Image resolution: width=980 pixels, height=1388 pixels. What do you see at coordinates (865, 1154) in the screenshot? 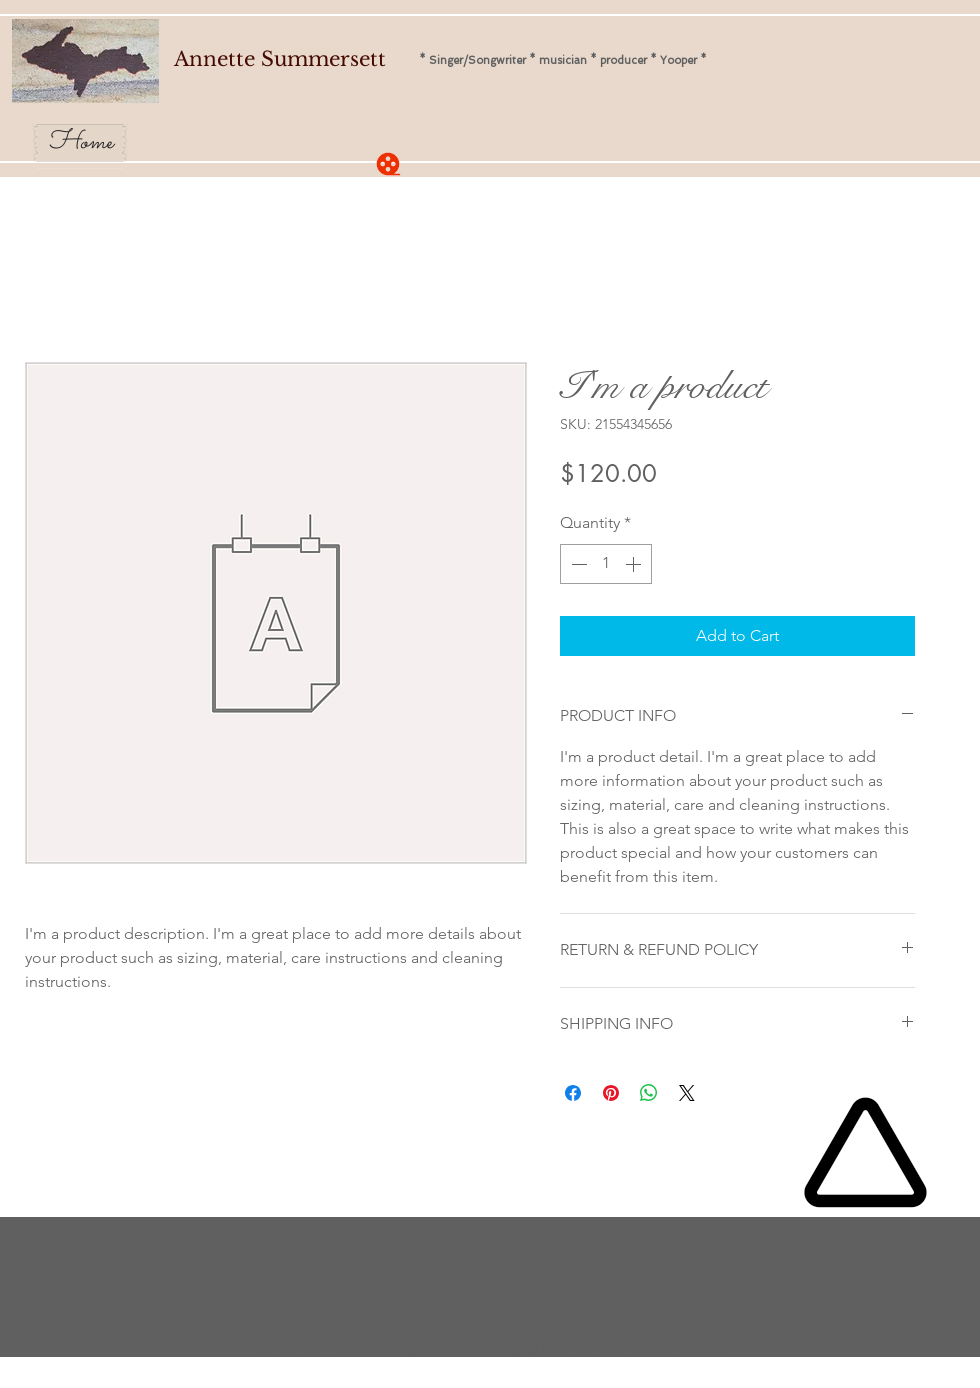
I see `indicates a warning or caution state` at bounding box center [865, 1154].